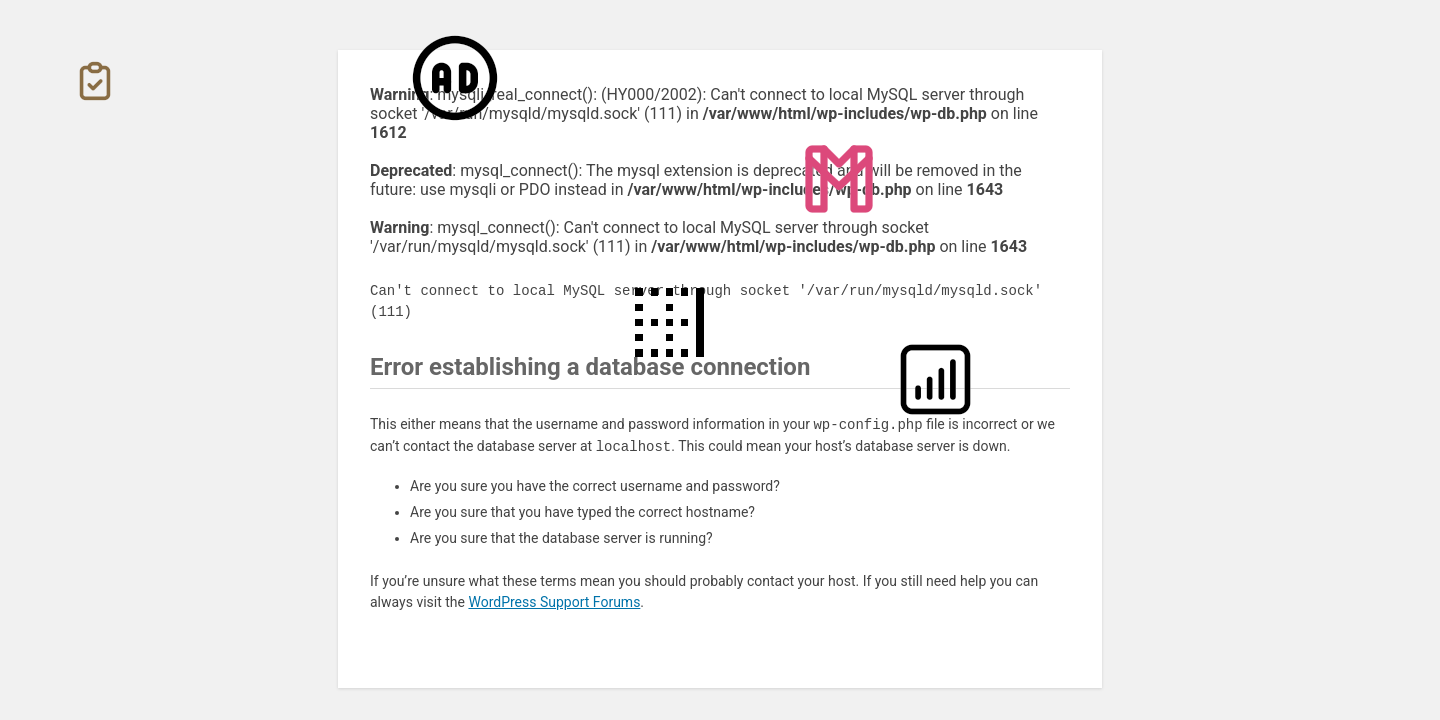 The width and height of the screenshot is (1440, 720). I want to click on view analytics or statistics, so click(935, 379).